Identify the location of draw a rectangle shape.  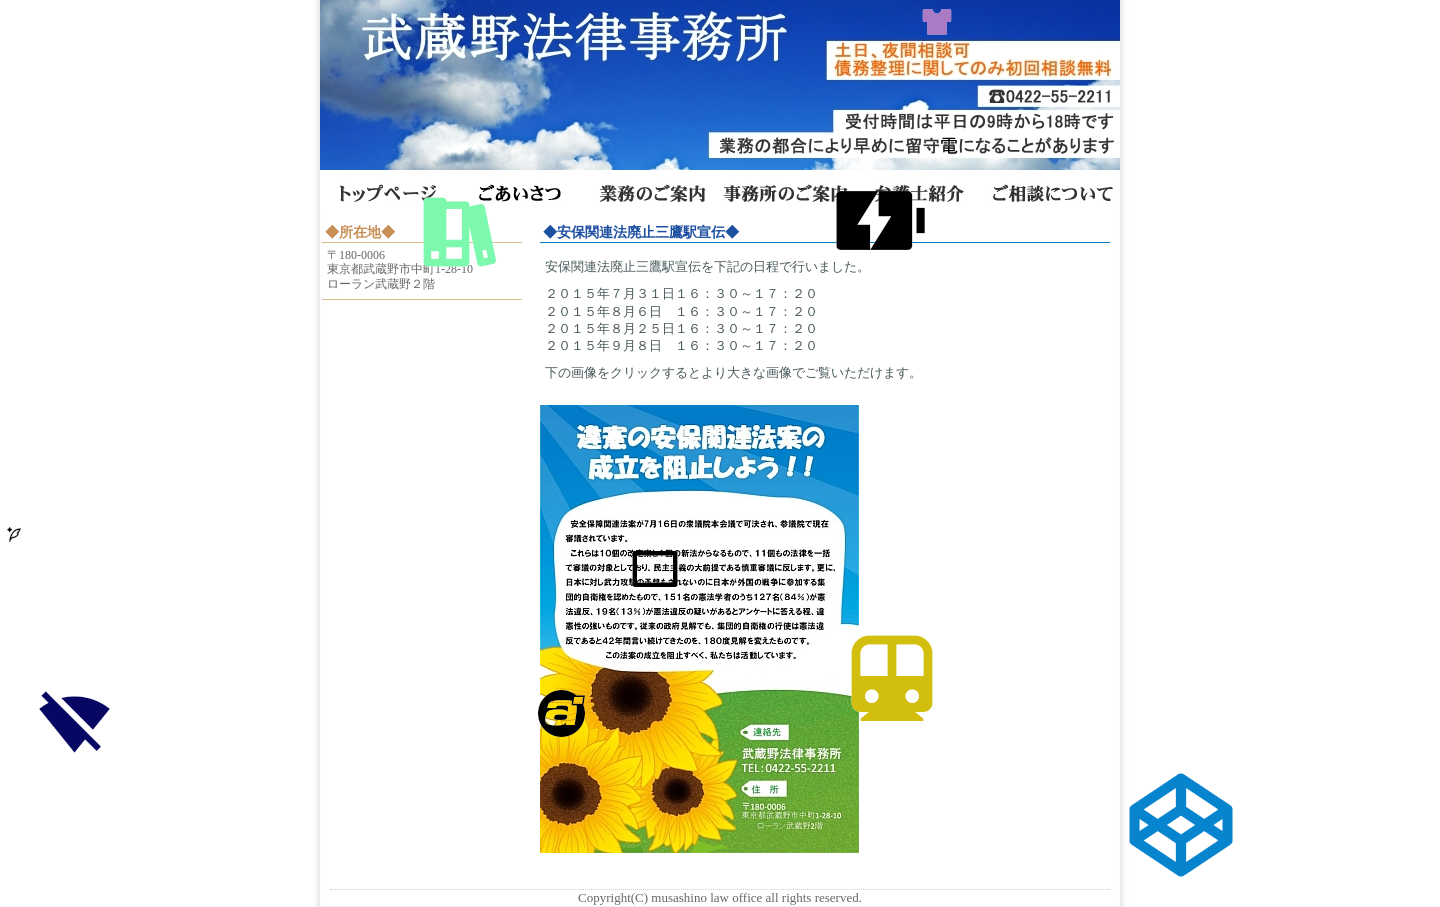
(655, 569).